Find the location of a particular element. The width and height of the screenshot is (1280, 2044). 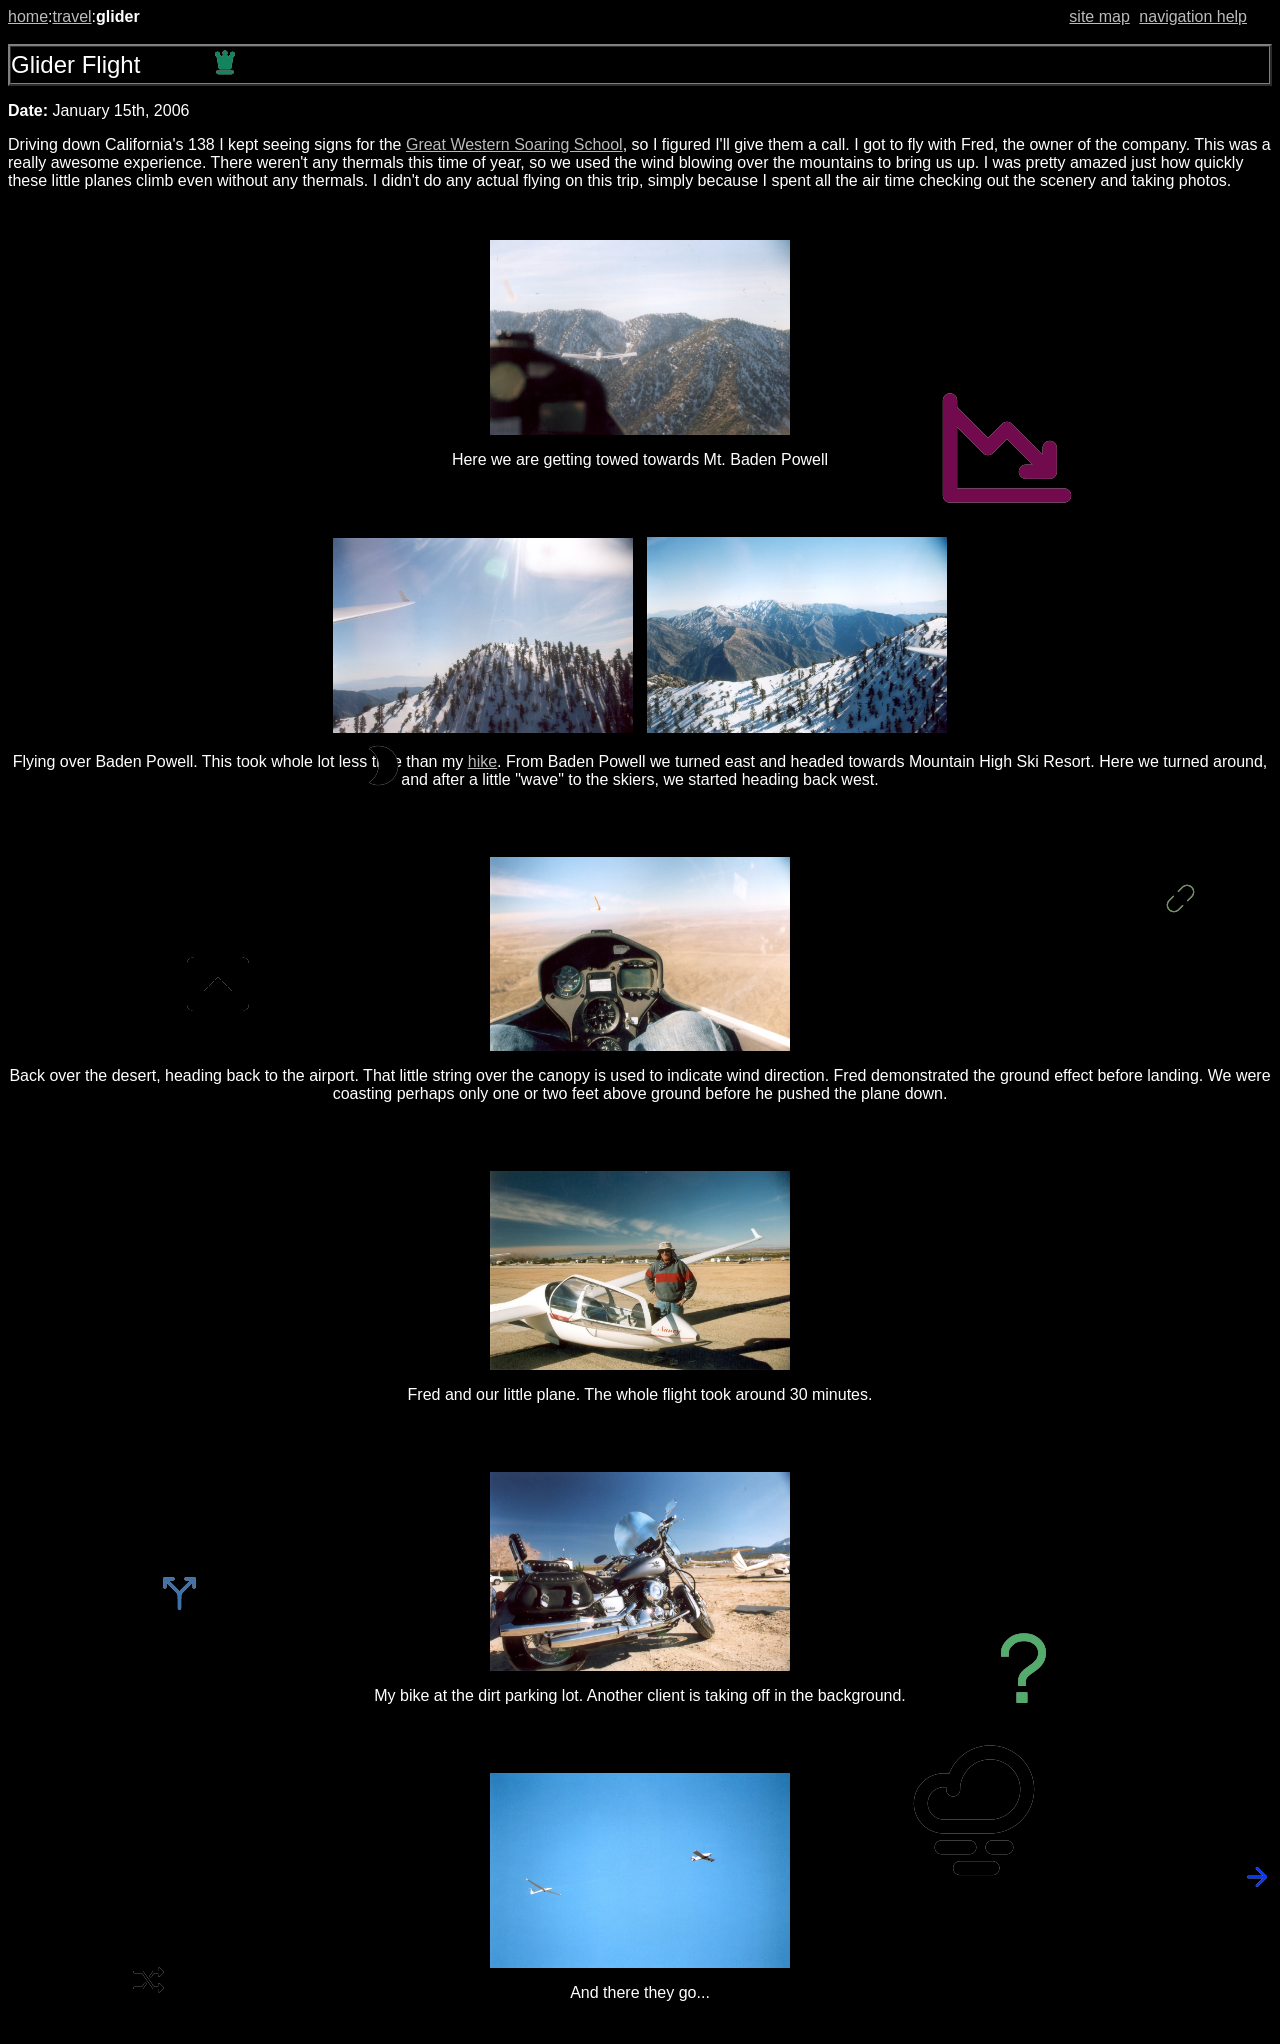

open link in browser is located at coordinates (218, 984).